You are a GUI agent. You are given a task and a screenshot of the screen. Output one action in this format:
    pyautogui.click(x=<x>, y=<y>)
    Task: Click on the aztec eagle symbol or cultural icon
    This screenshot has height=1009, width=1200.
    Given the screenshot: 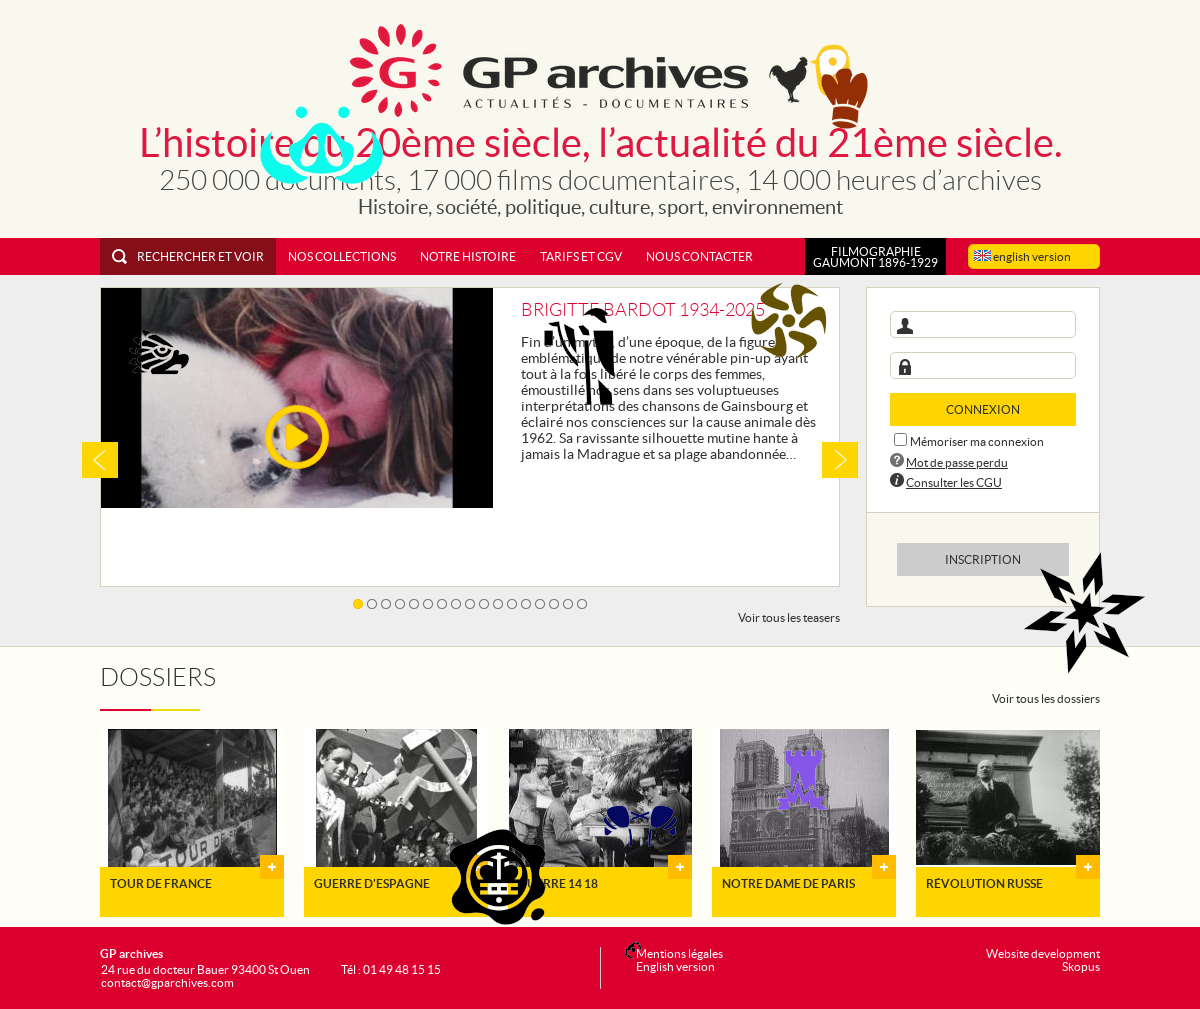 What is the action you would take?
    pyautogui.click(x=159, y=352)
    